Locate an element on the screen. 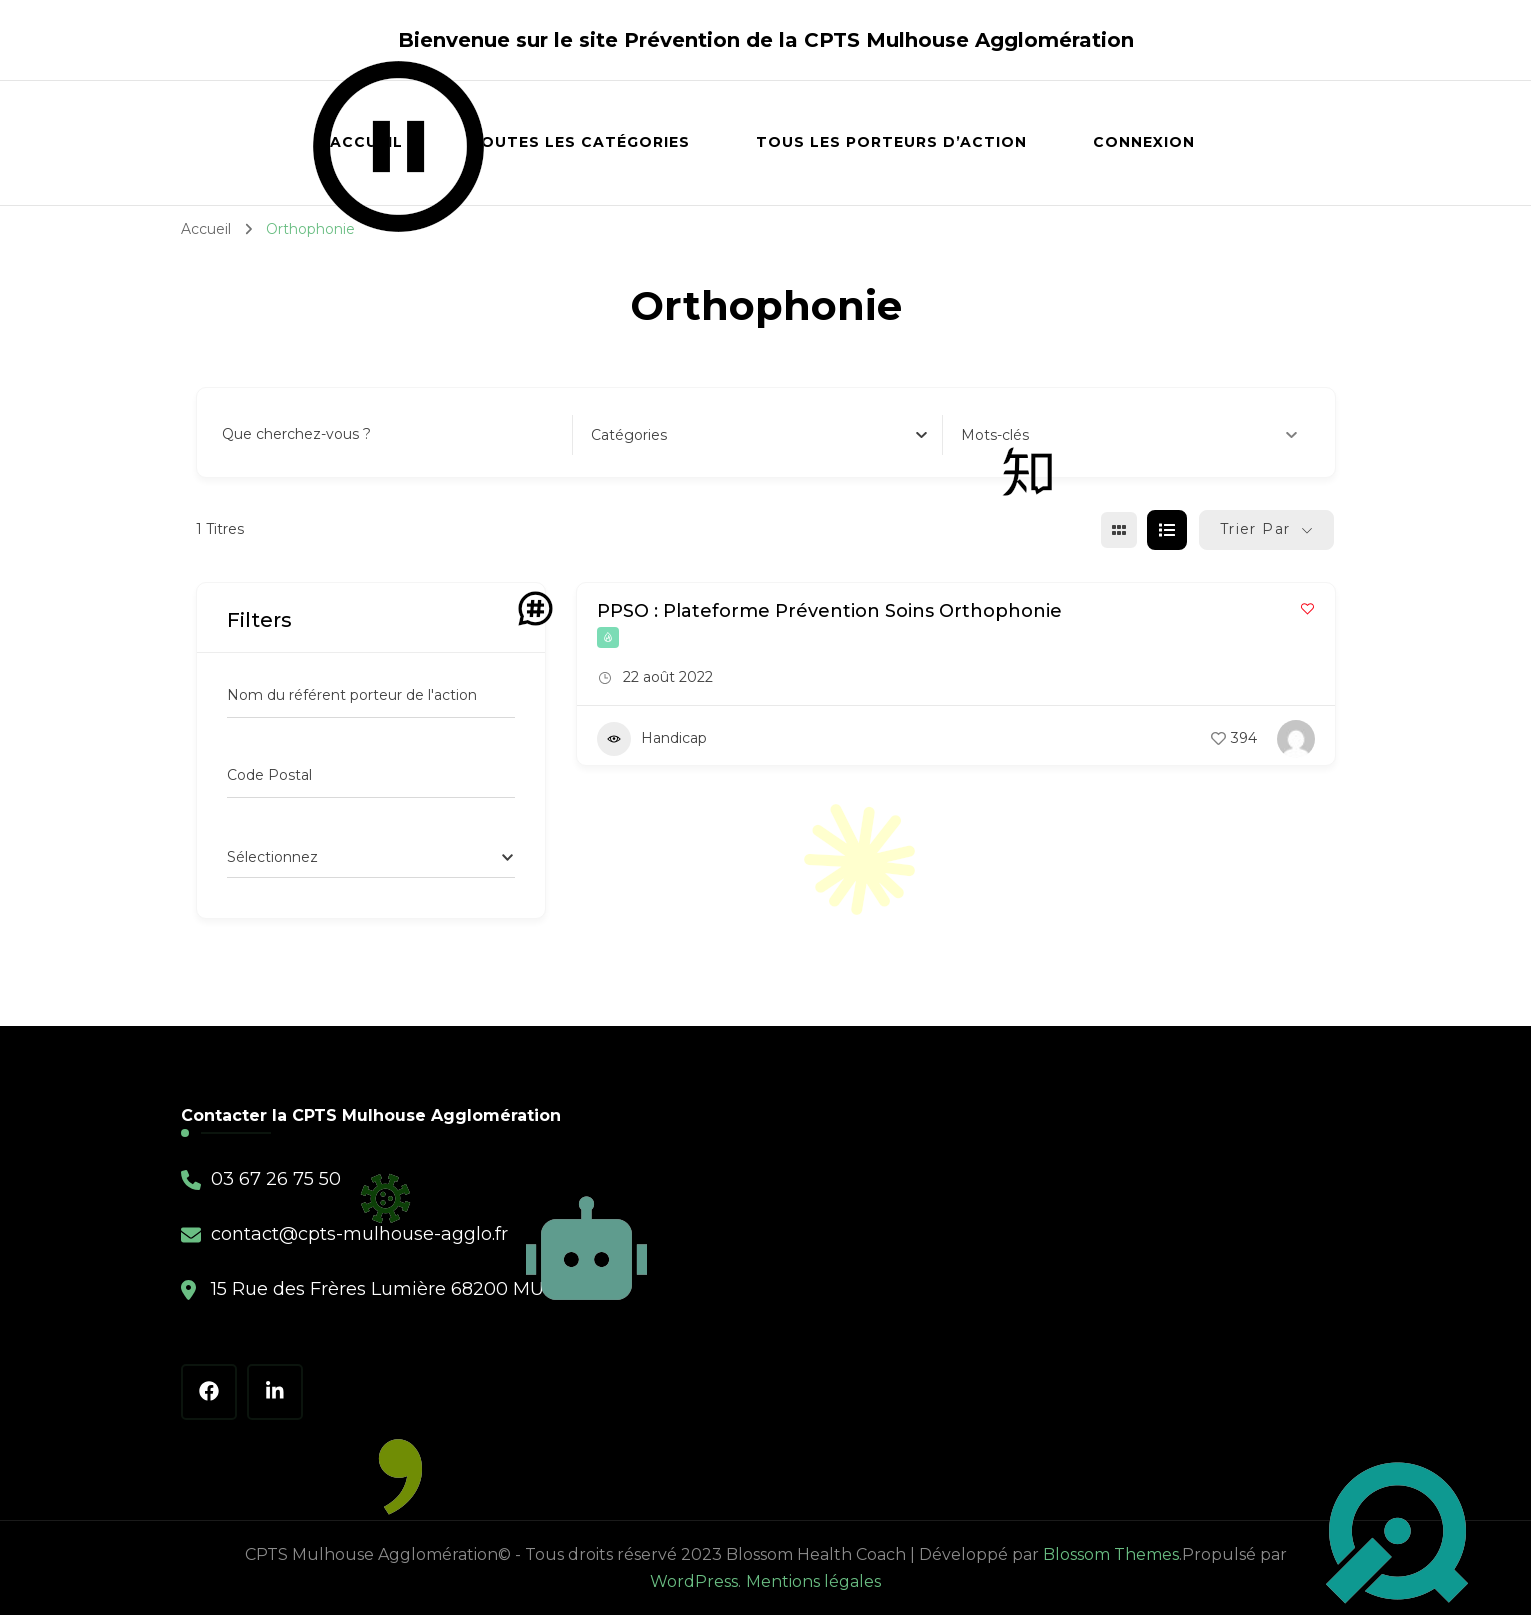  ManageIQ cloud management platform logo is located at coordinates (1397, 1533).